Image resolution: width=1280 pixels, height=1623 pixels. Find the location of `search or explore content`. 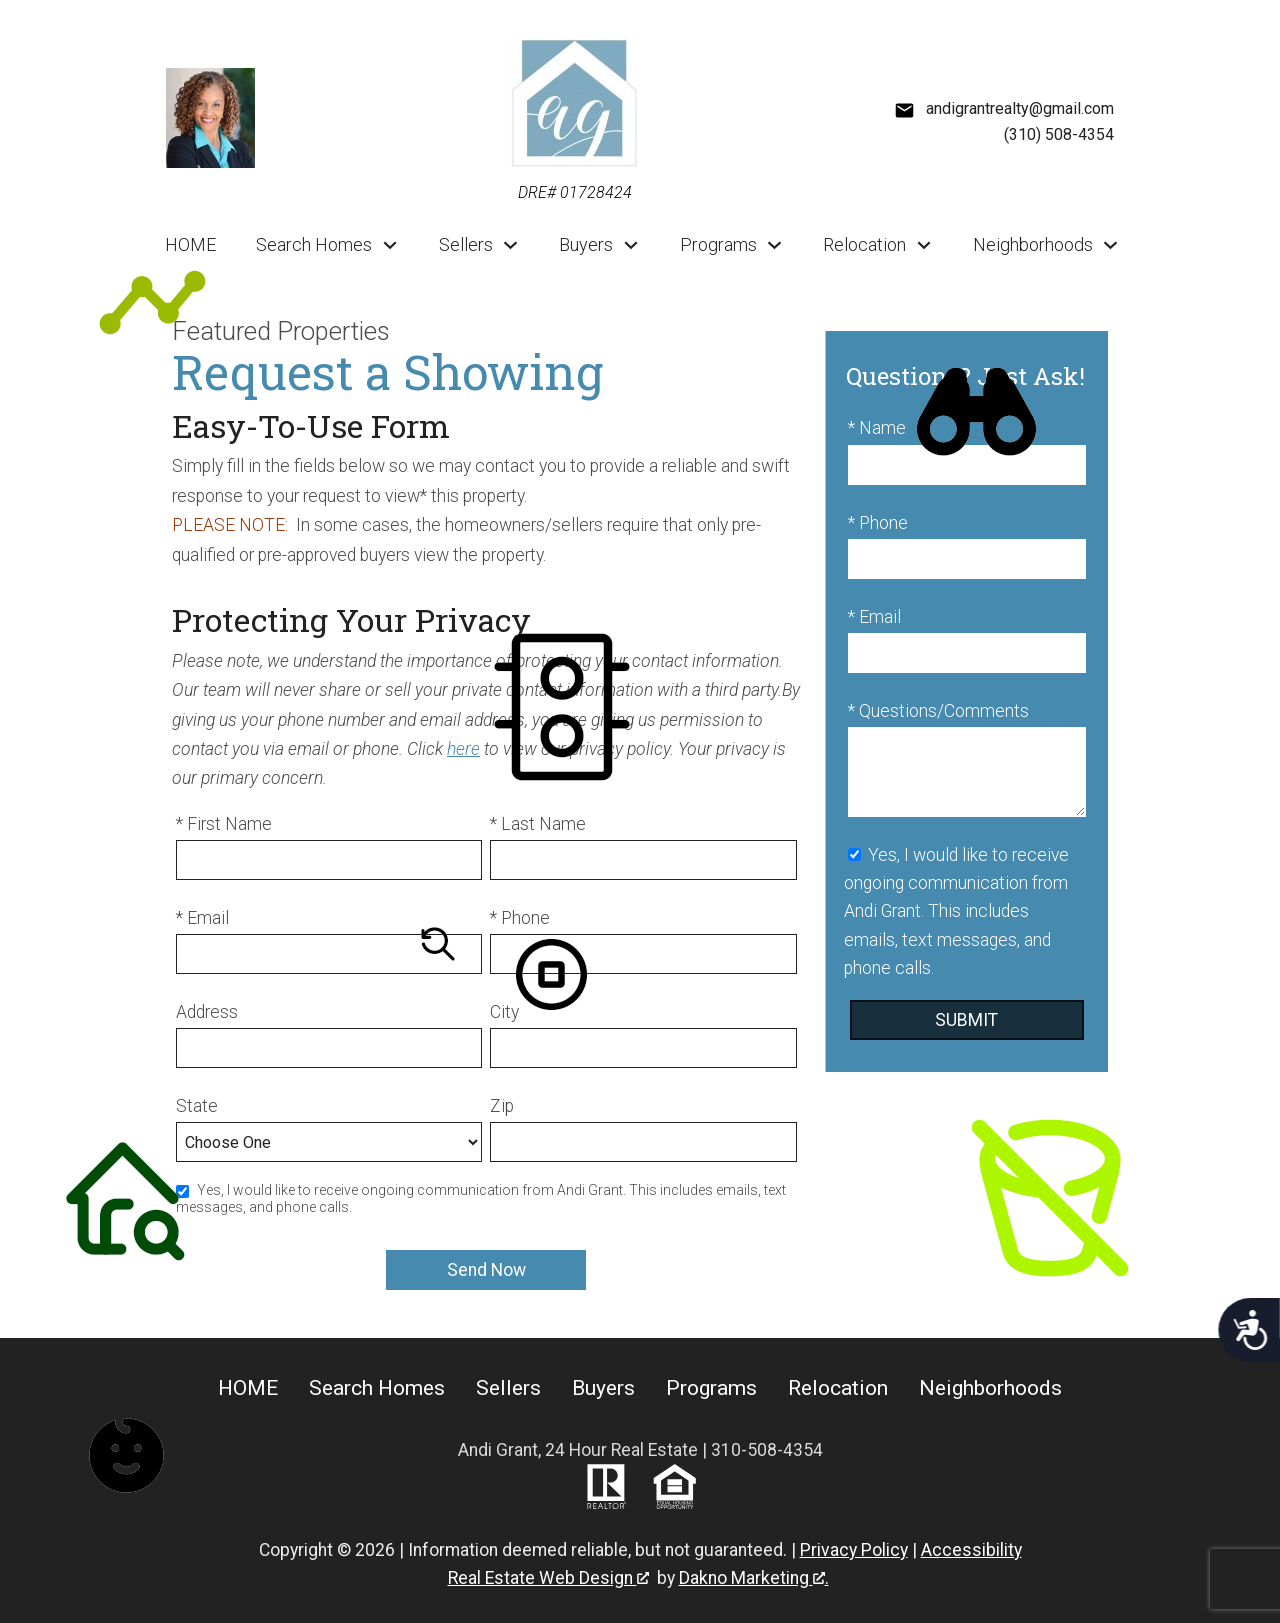

search or explore content is located at coordinates (976, 402).